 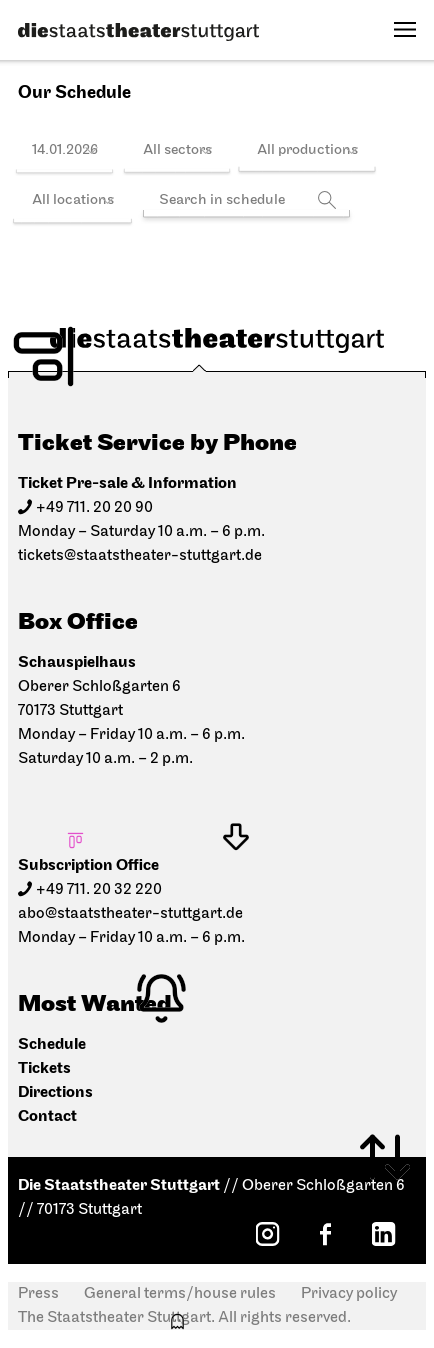 What do you see at coordinates (43, 356) in the screenshot?
I see `align items to the bottom edge` at bounding box center [43, 356].